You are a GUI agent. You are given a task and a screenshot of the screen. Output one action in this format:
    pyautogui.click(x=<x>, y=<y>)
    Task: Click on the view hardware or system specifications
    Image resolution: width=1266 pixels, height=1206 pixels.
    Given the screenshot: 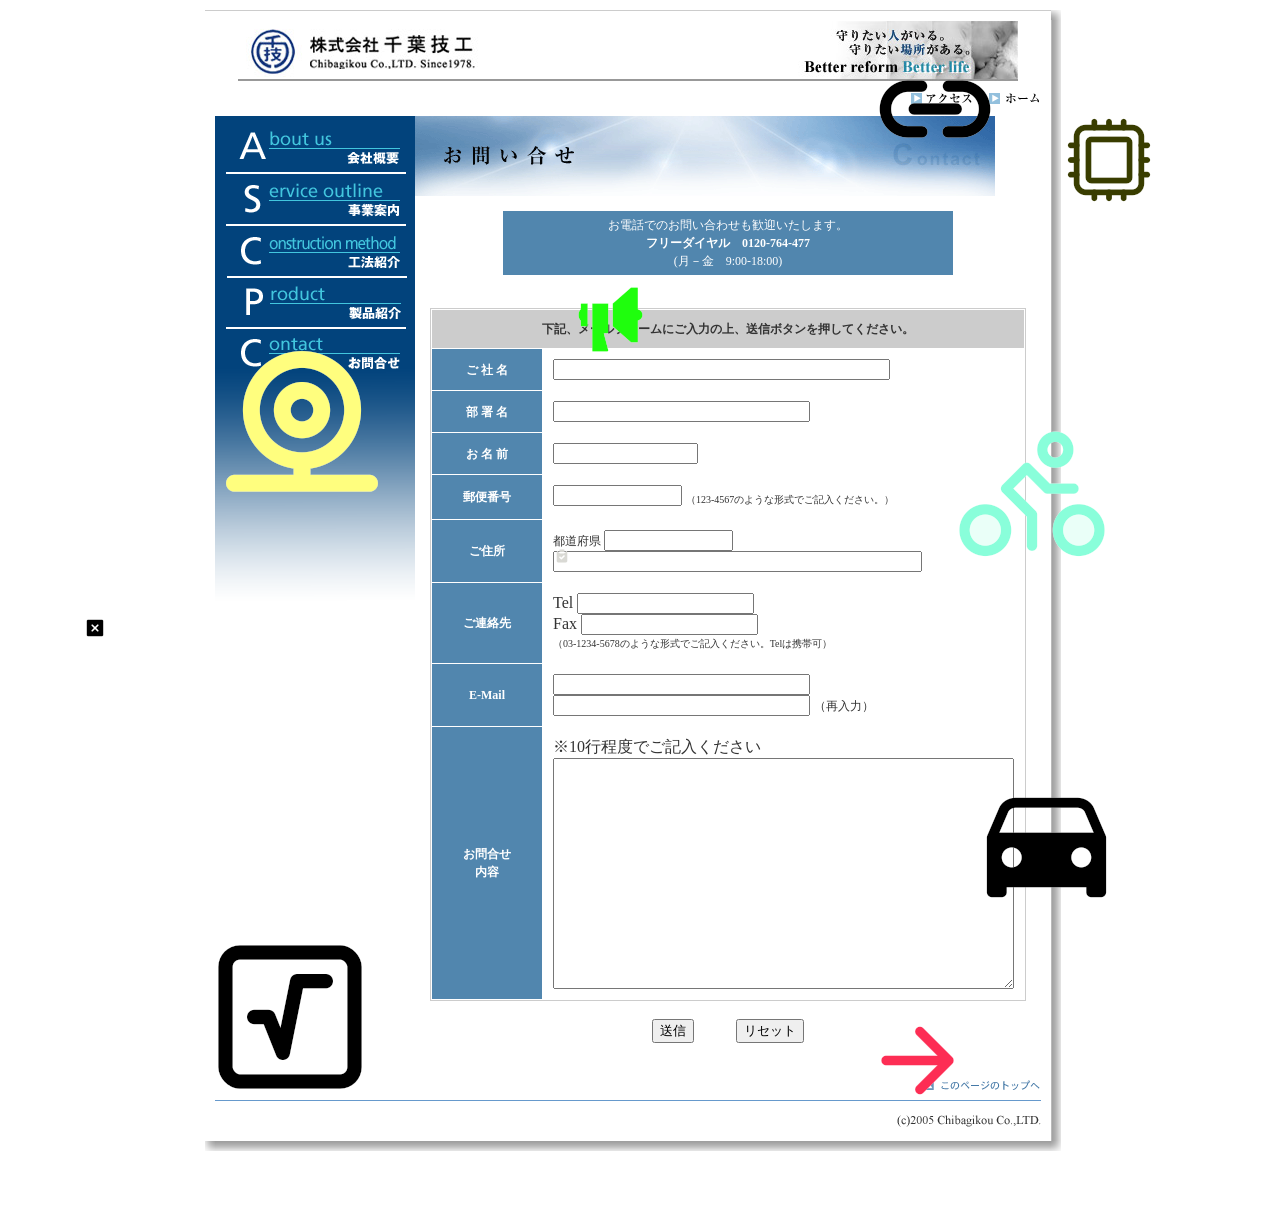 What is the action you would take?
    pyautogui.click(x=1109, y=160)
    